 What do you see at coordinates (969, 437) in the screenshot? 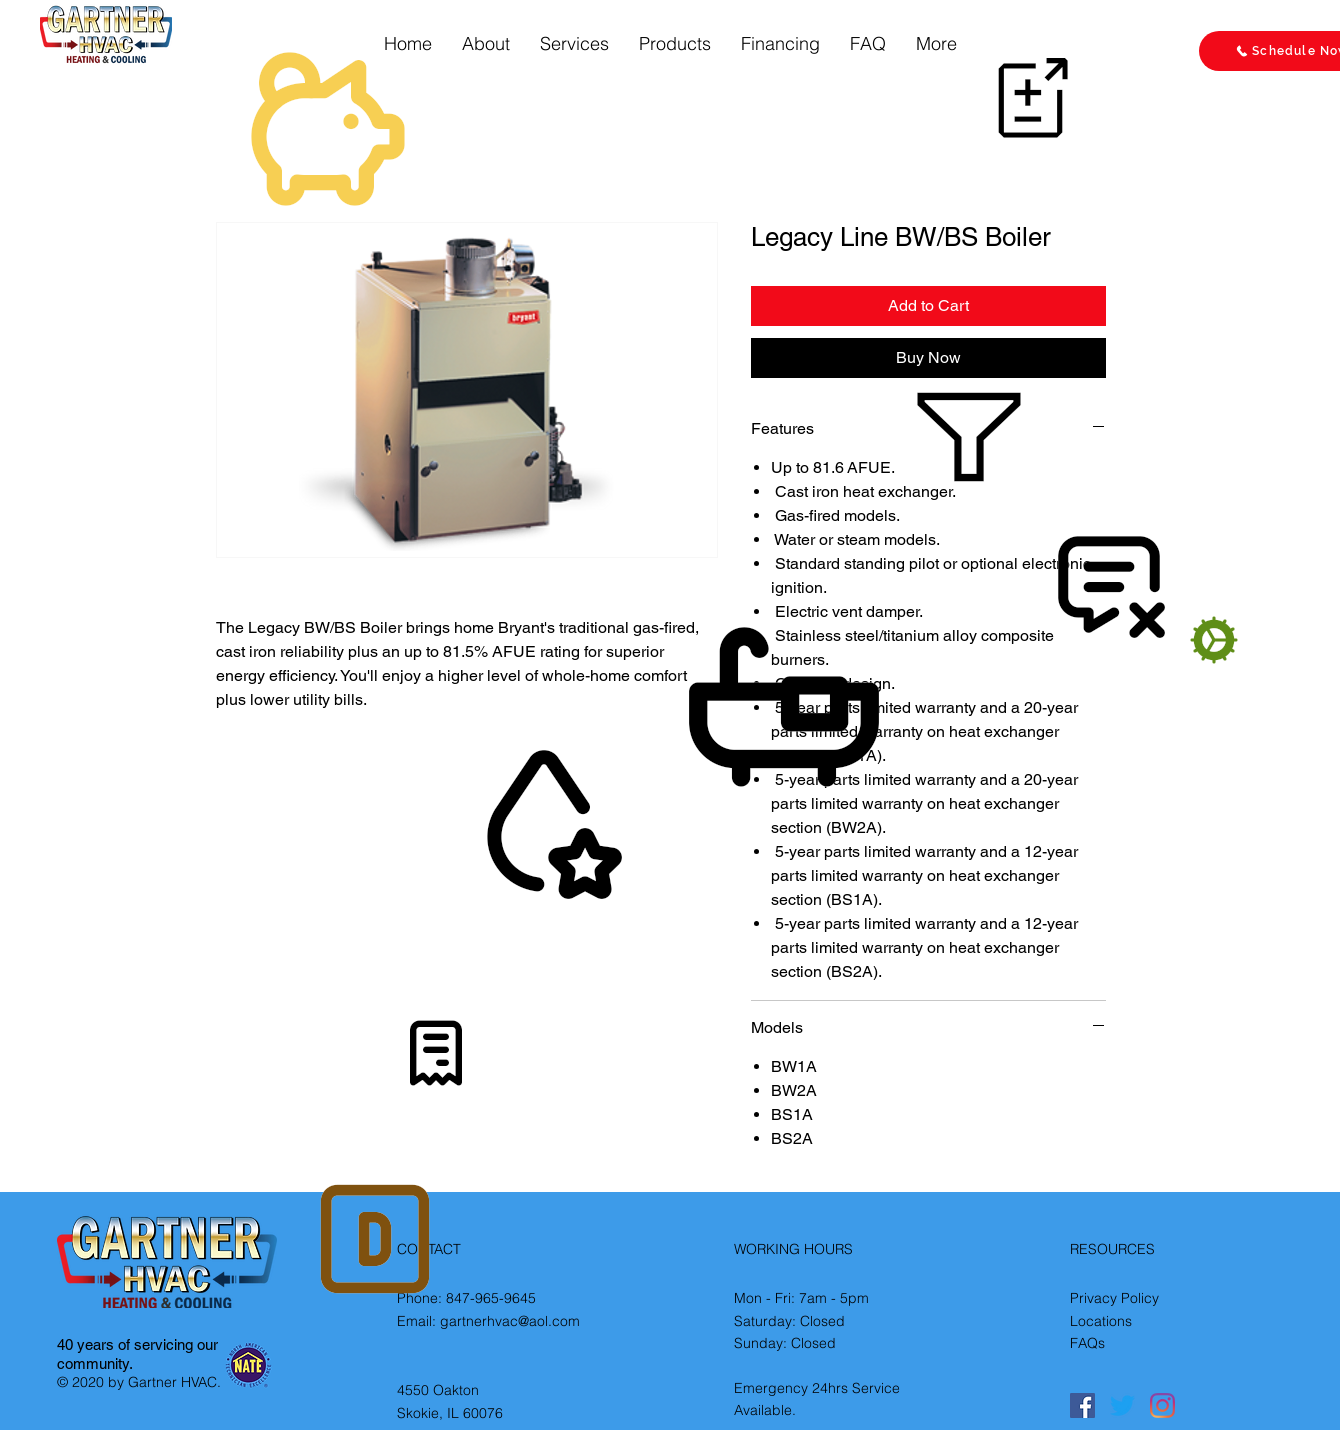
I see `filter or sort list items` at bounding box center [969, 437].